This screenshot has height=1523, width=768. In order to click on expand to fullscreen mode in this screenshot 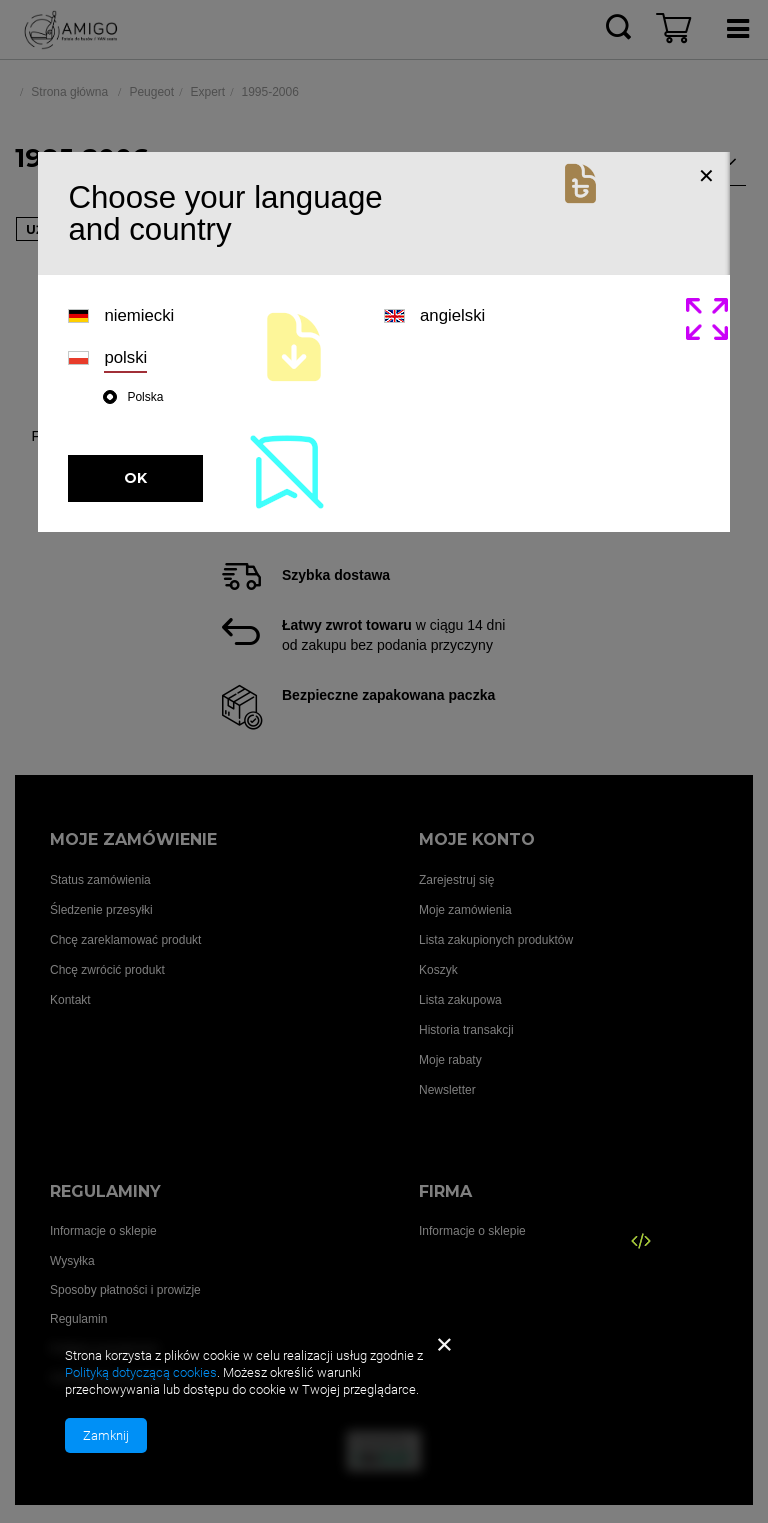, I will do `click(707, 319)`.